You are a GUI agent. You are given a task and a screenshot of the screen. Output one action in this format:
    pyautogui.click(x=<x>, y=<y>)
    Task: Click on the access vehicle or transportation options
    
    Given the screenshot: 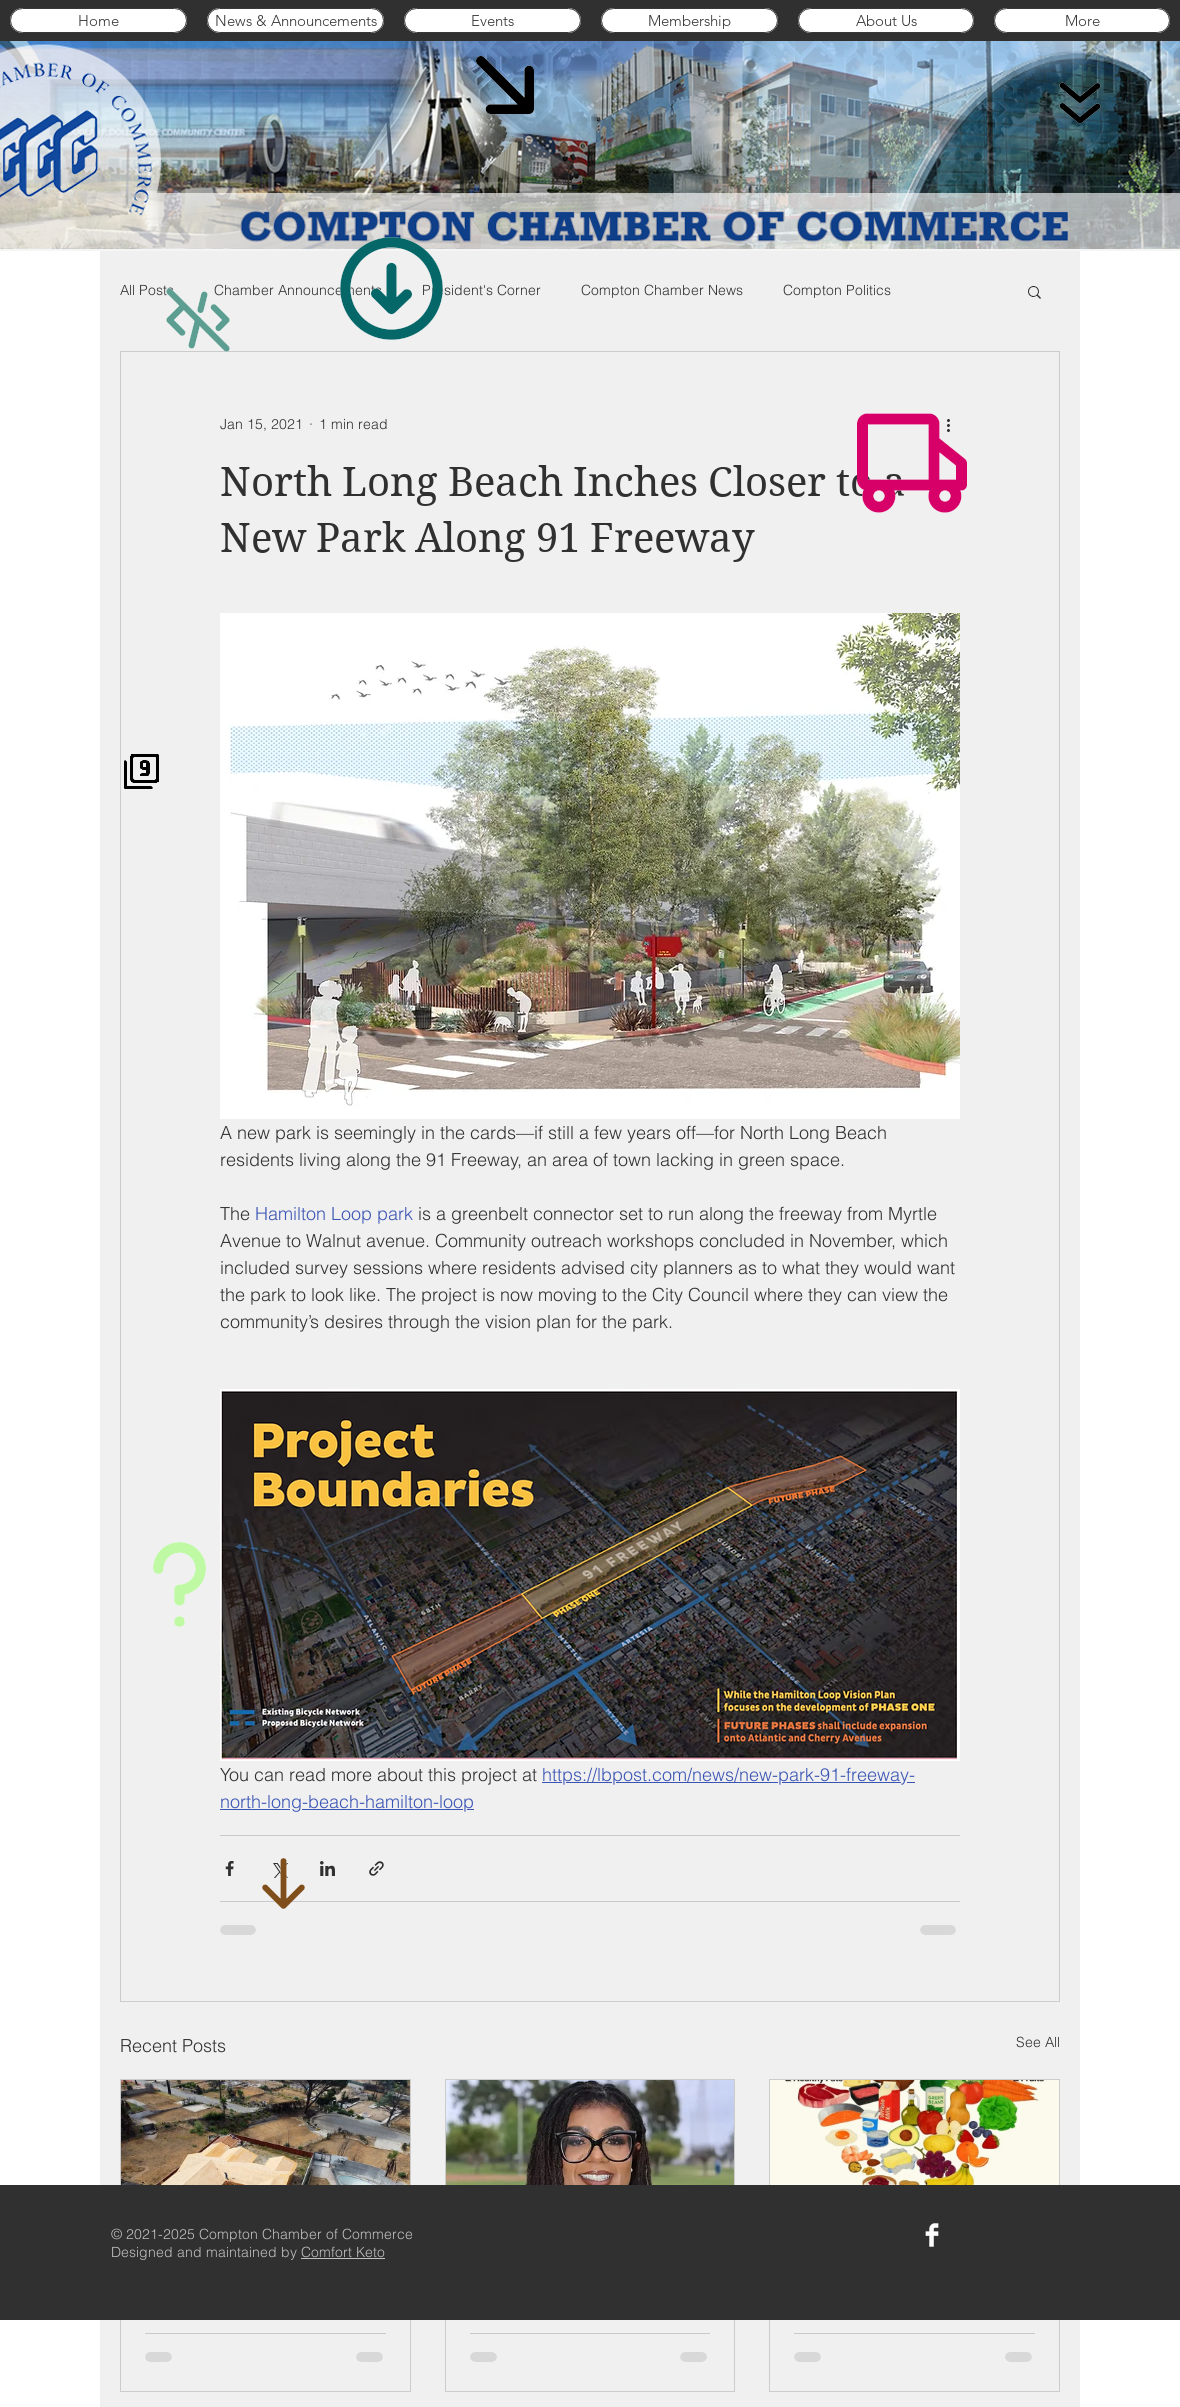 What is the action you would take?
    pyautogui.click(x=912, y=463)
    